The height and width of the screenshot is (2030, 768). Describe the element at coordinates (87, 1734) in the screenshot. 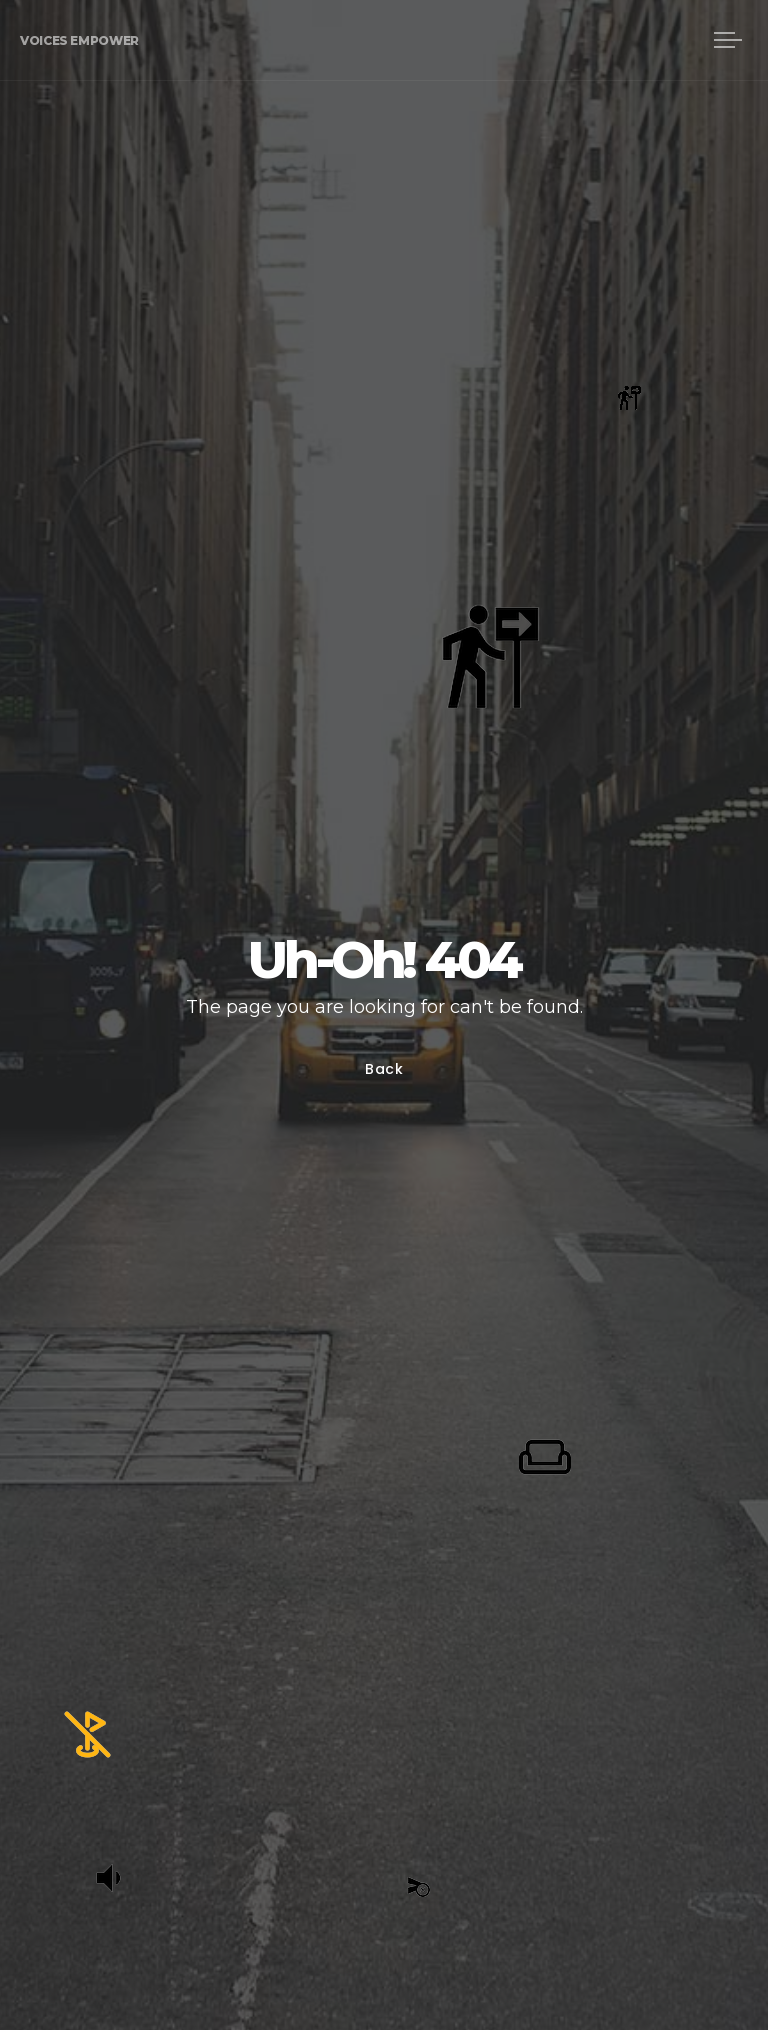

I see `golf feature unavailable or disabled` at that location.